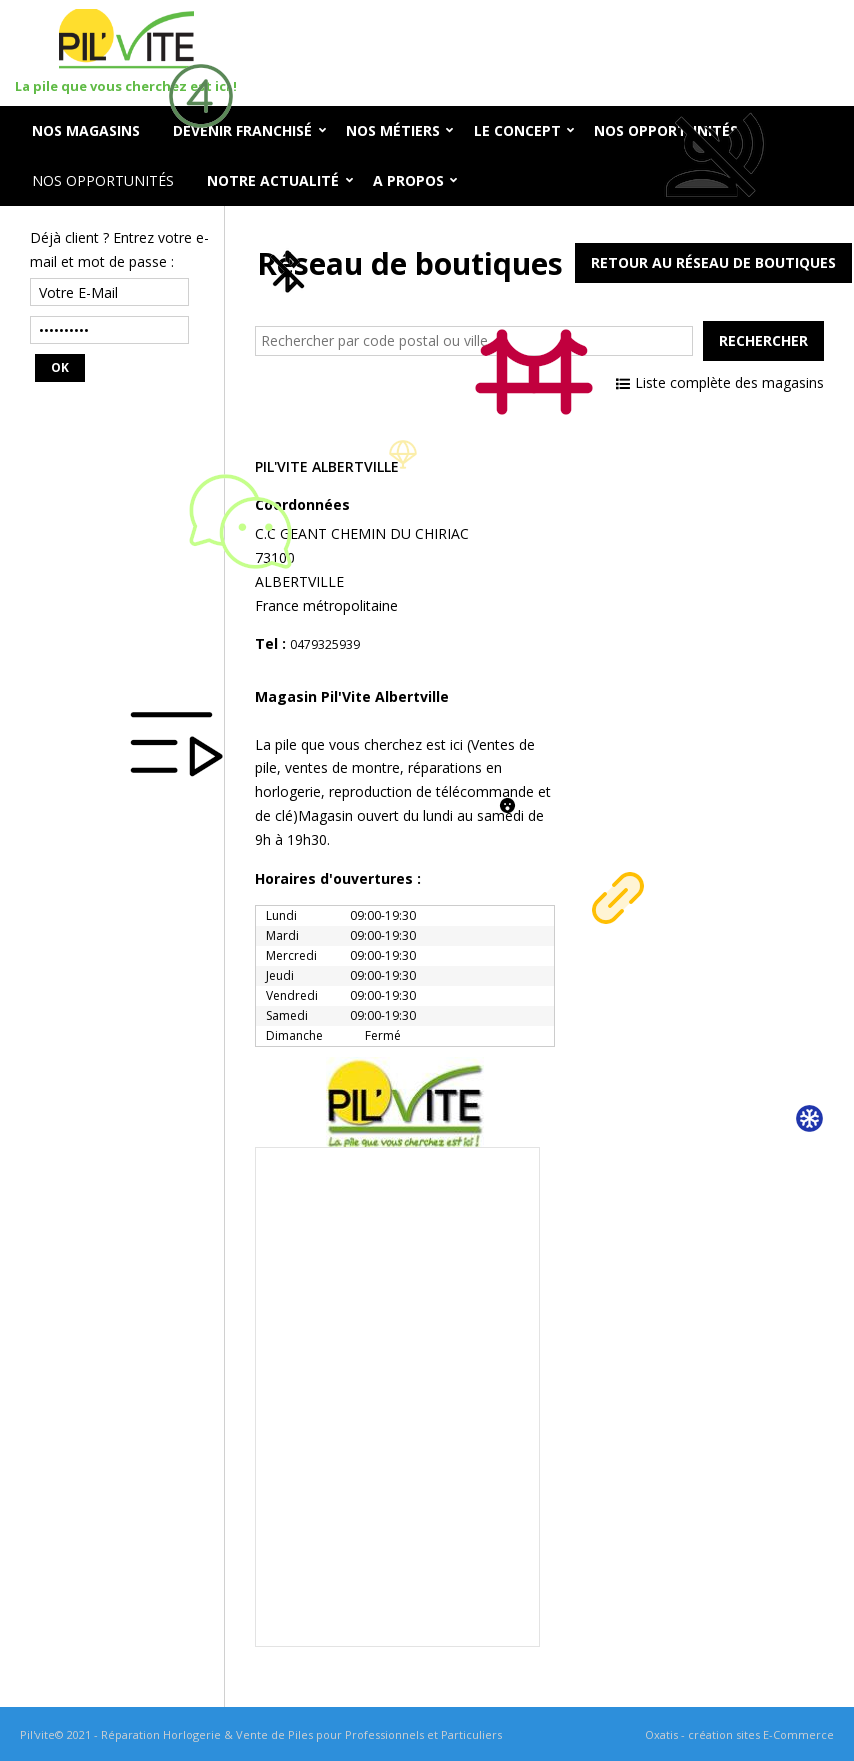 The image size is (854, 1761). I want to click on indicates step four in a multi-step process, so click(201, 96).